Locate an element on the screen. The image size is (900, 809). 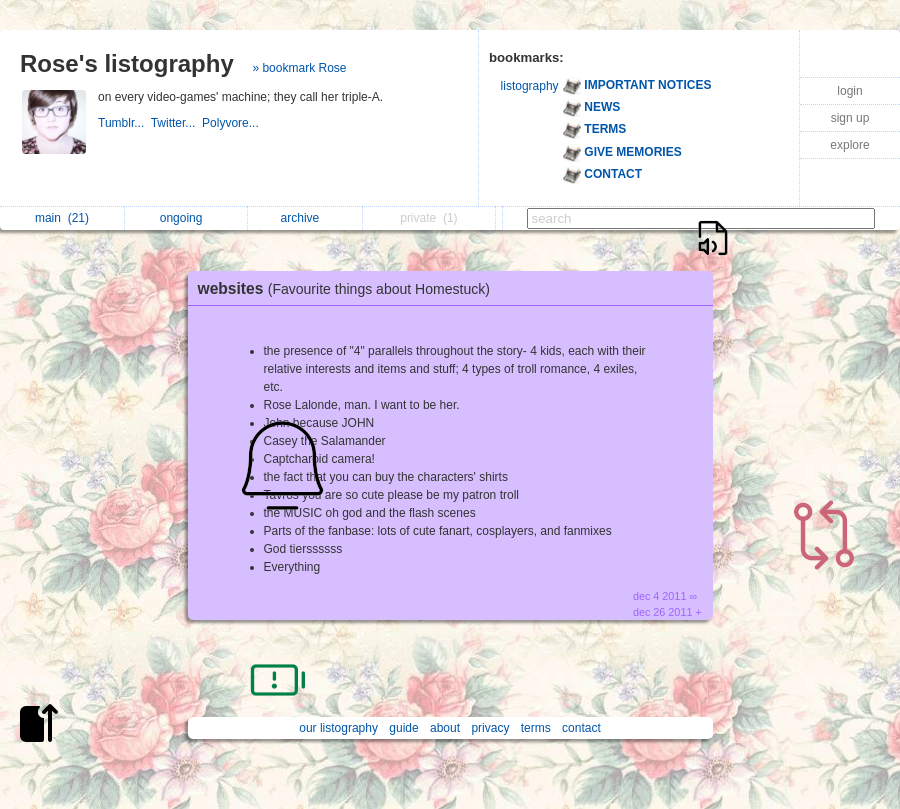
indicates low battery warning is located at coordinates (277, 680).